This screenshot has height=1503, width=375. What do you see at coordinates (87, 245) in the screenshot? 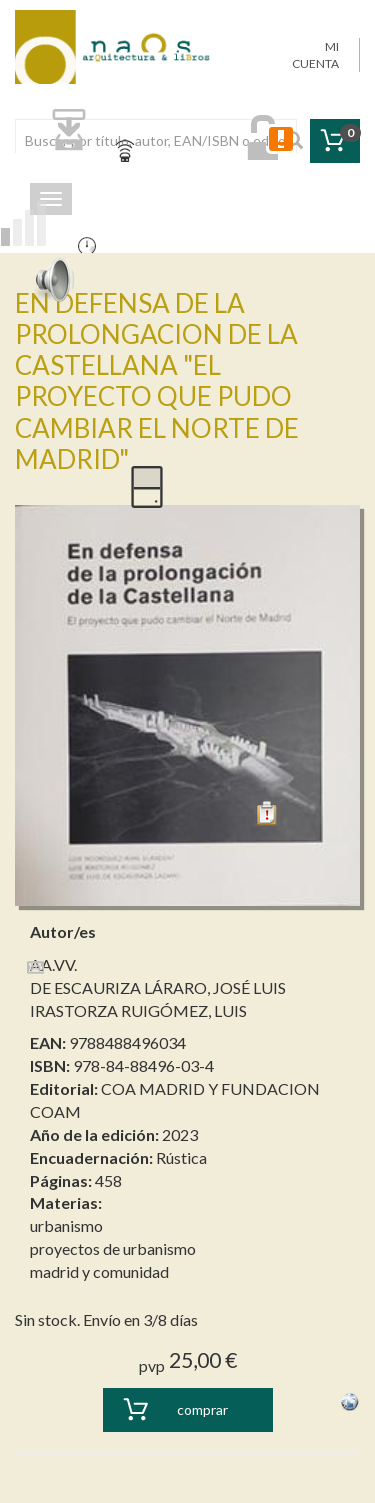
I see `view system performance metrics` at bounding box center [87, 245].